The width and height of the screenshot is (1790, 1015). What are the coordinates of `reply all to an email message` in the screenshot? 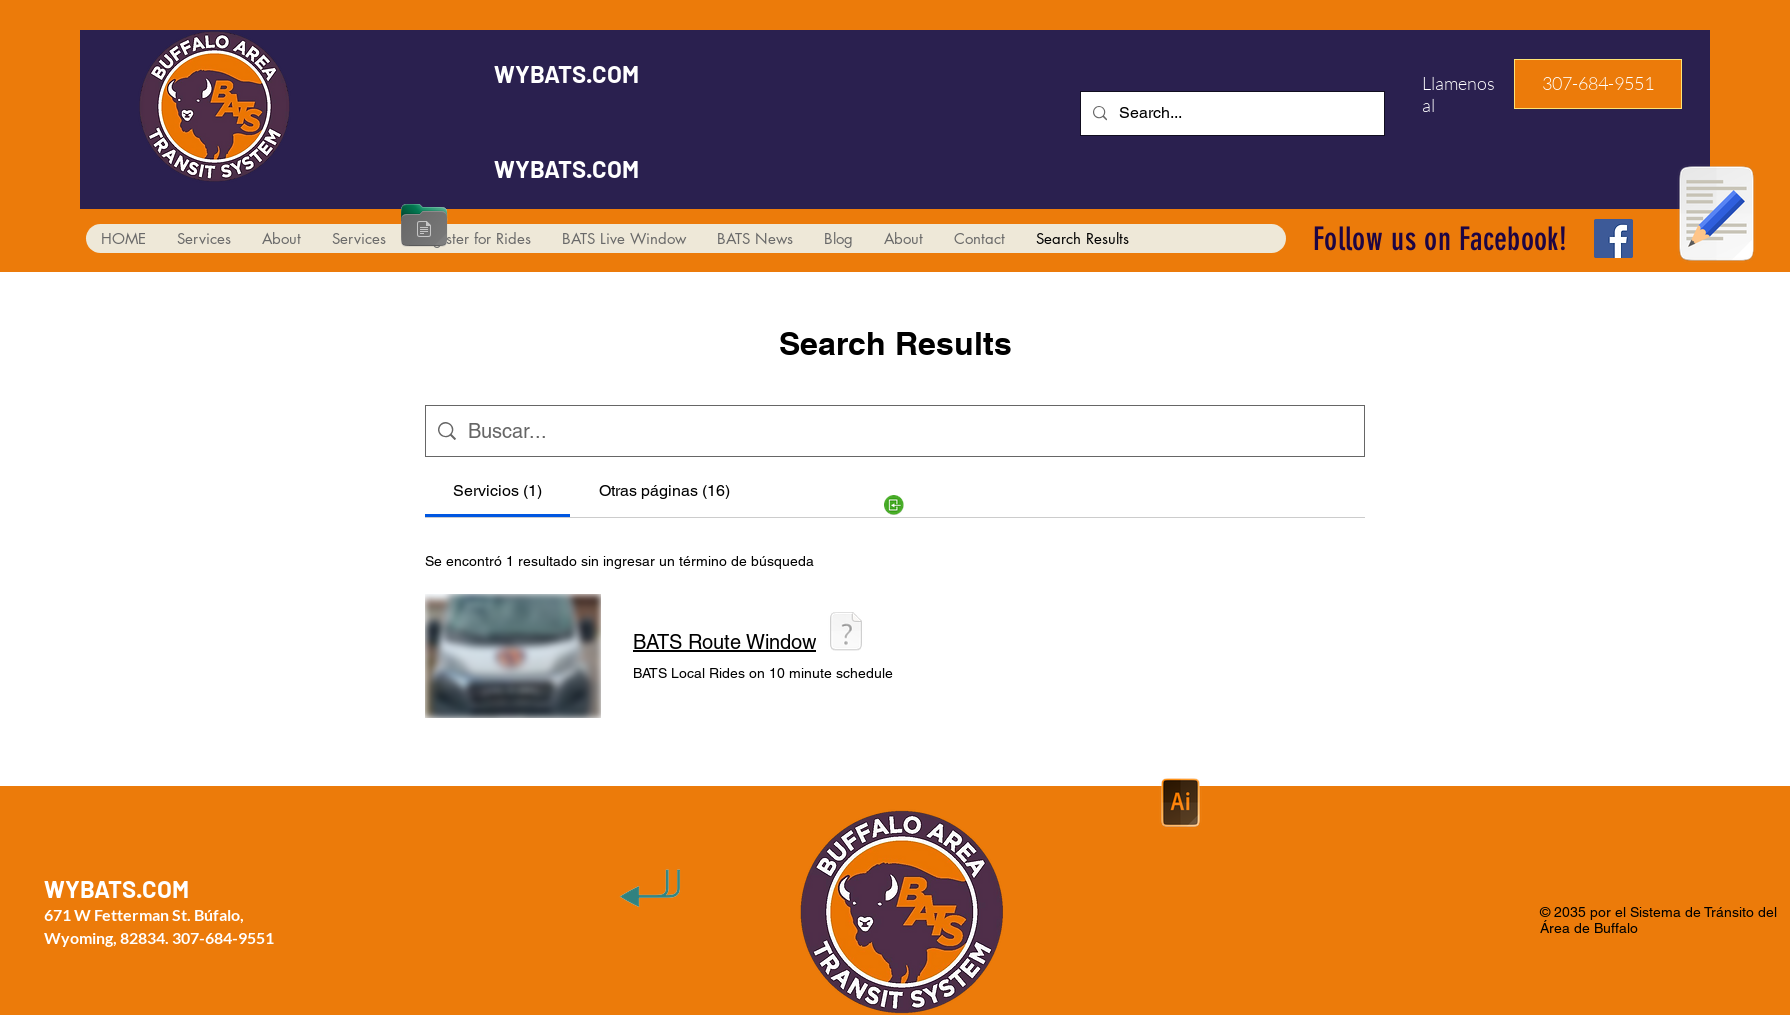 It's located at (649, 888).